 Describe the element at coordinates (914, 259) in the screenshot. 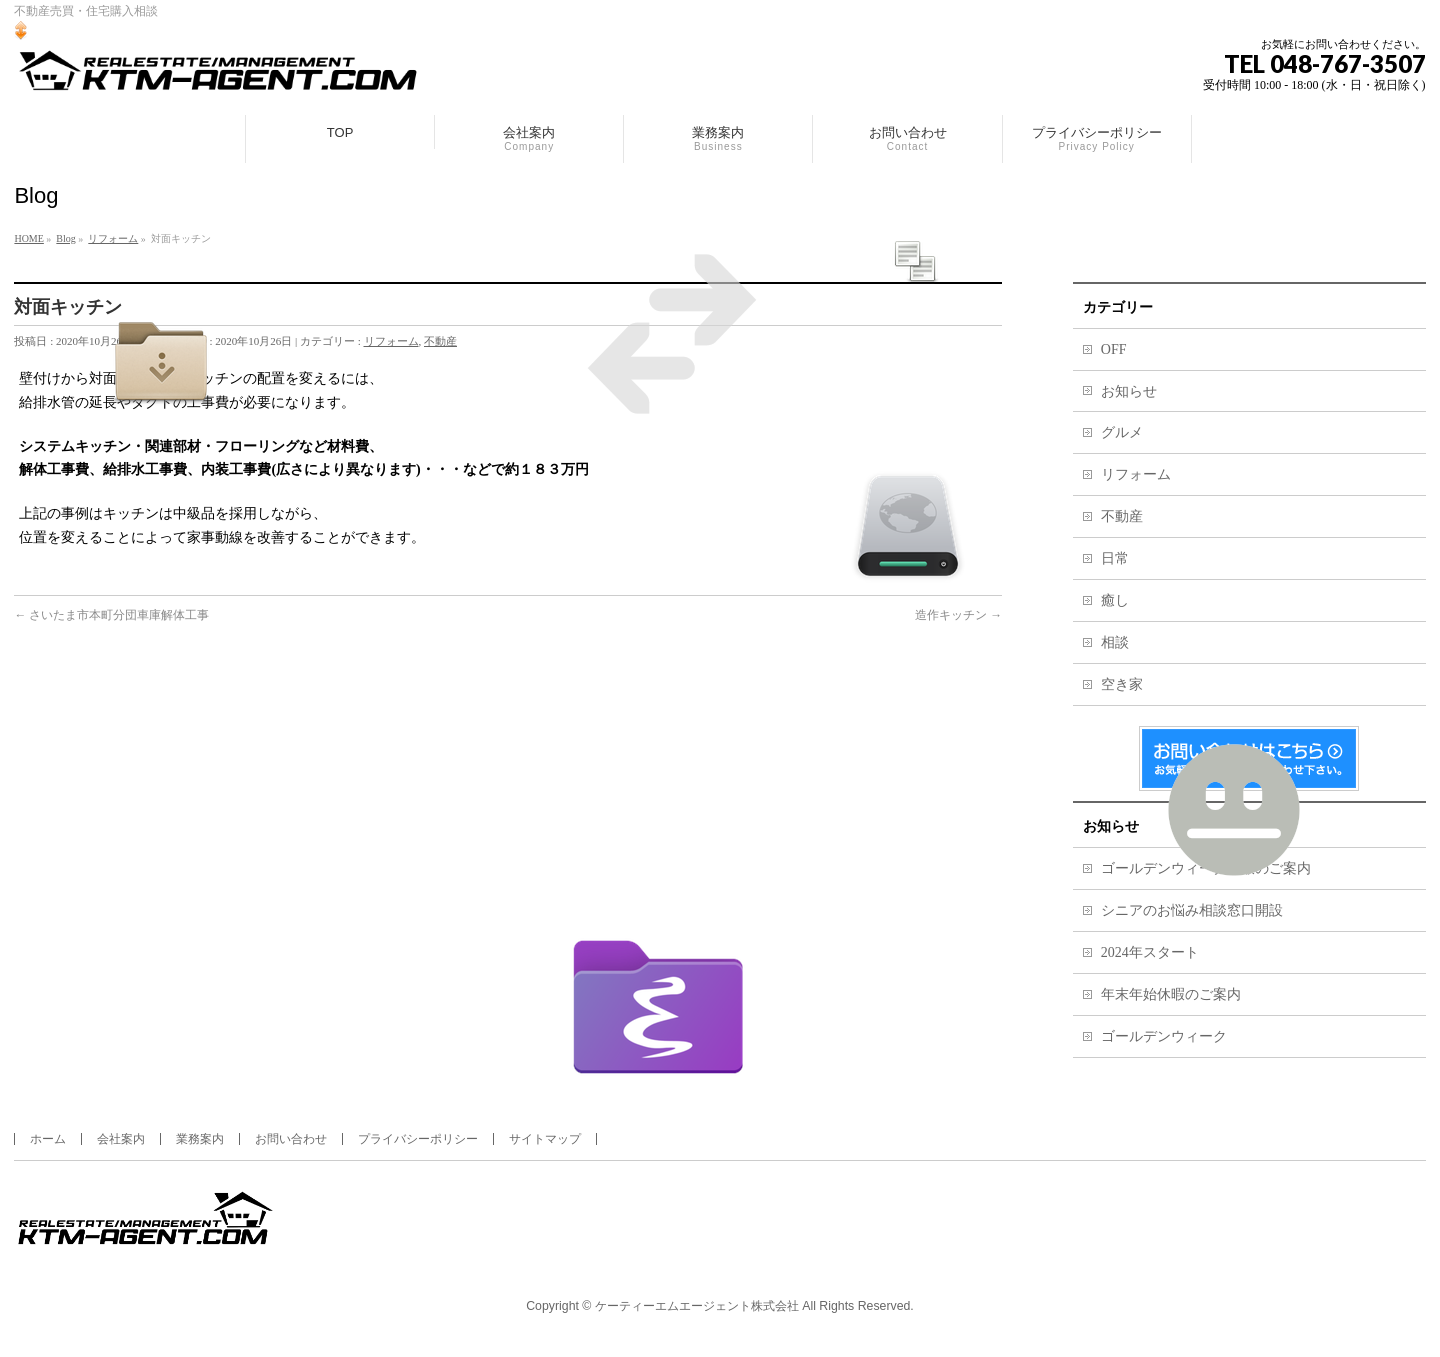

I see `copy selected content to clipboard` at that location.